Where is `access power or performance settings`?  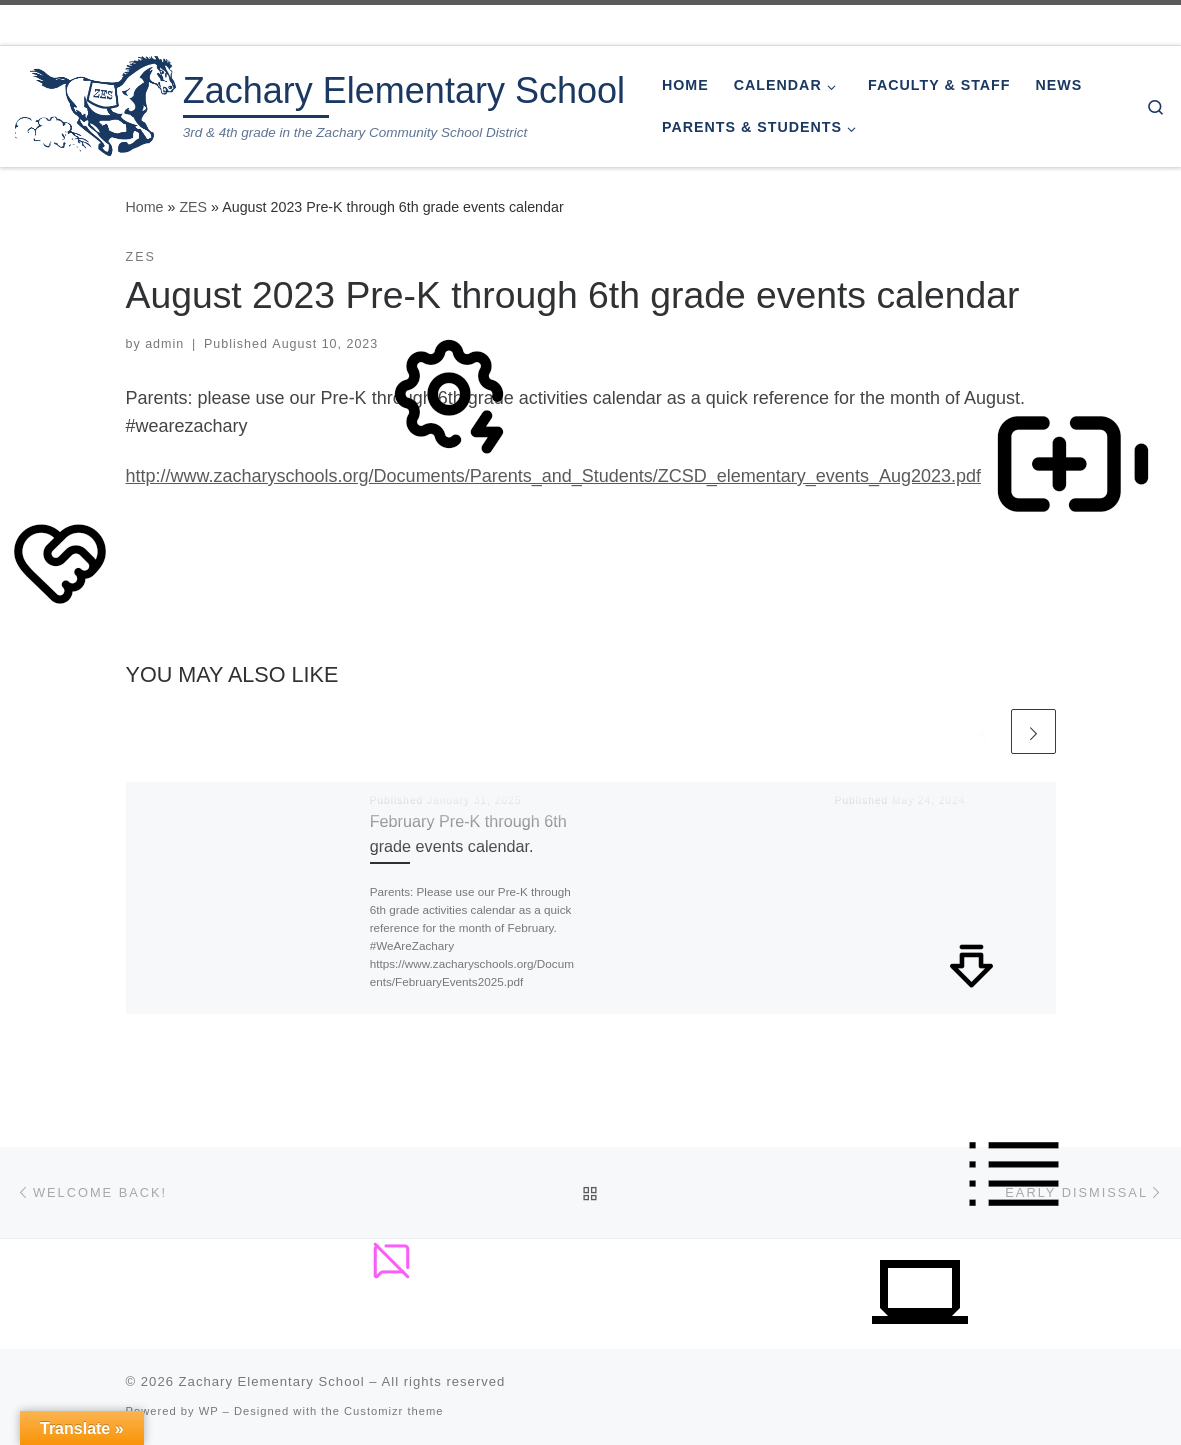
access power or performance settings is located at coordinates (449, 394).